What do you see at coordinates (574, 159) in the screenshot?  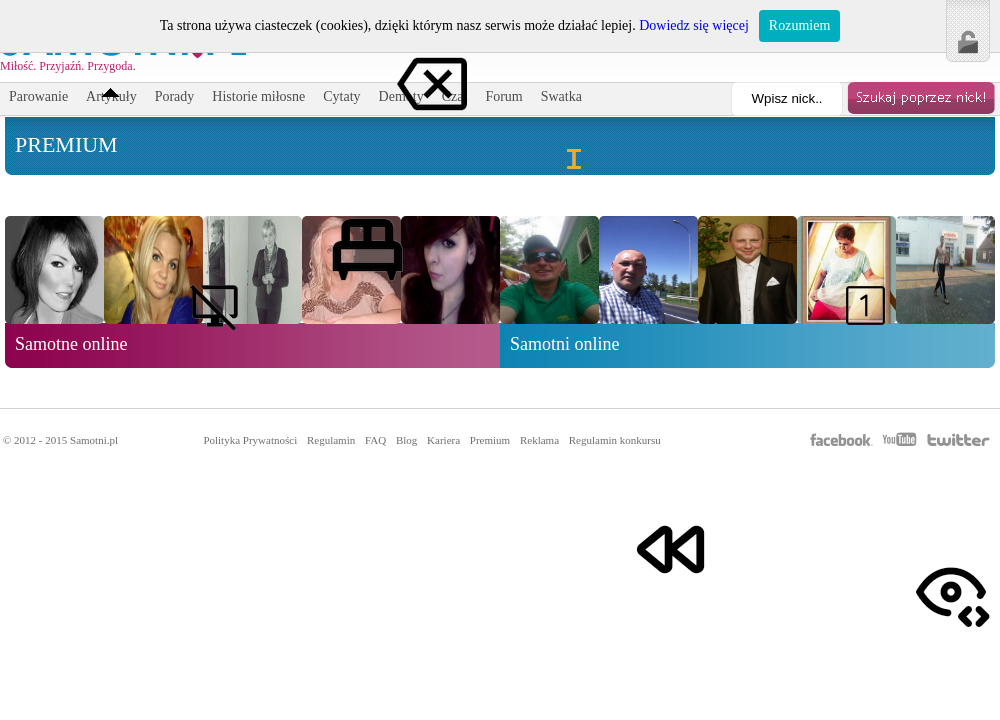 I see `text cursor indicating an editable text field` at bounding box center [574, 159].